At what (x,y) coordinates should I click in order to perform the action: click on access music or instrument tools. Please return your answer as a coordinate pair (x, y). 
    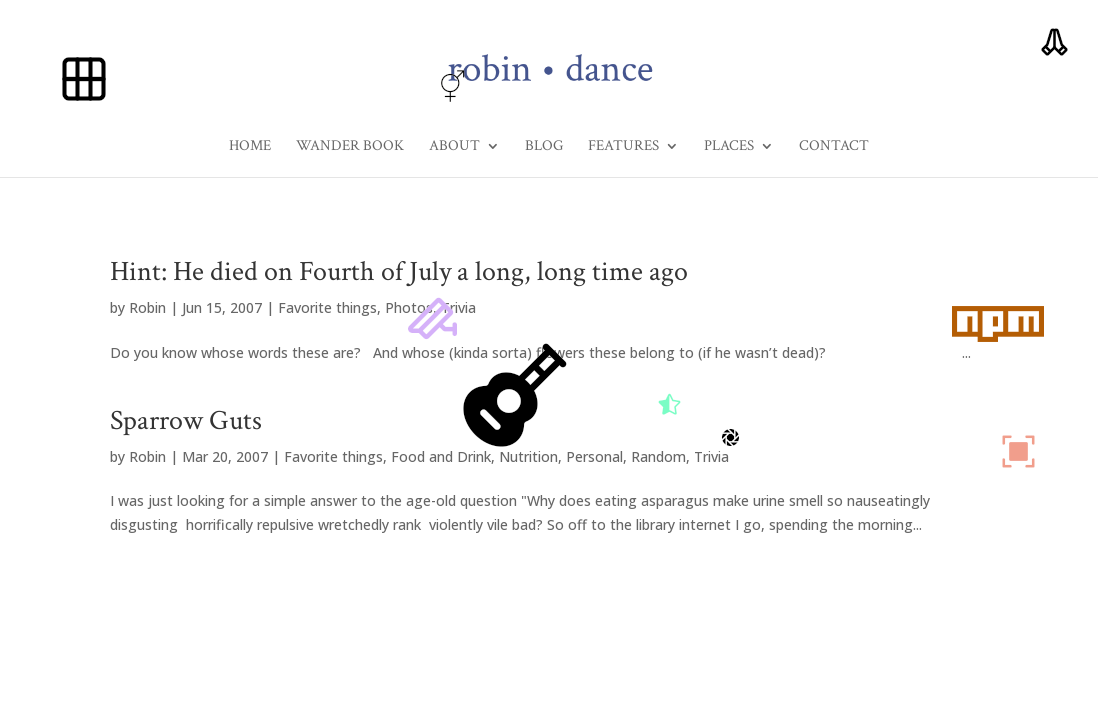
    Looking at the image, I should click on (514, 396).